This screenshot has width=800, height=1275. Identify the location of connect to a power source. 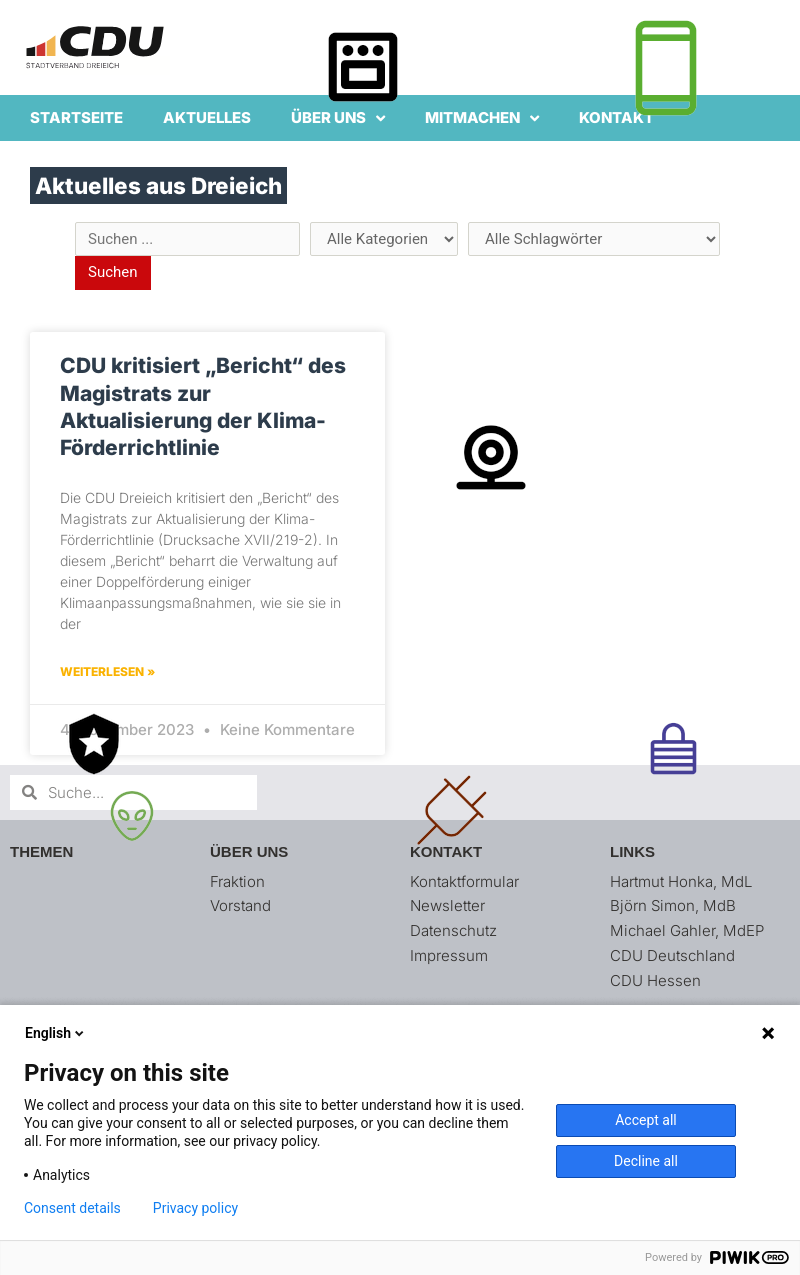
(450, 811).